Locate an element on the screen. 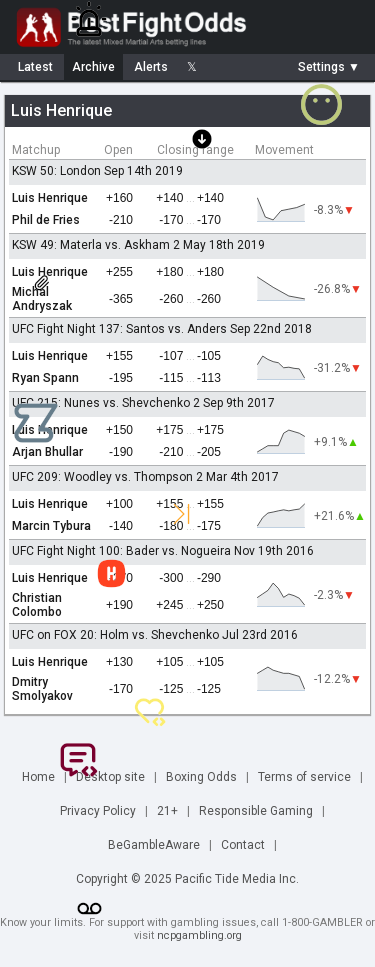 The image size is (375, 967). access help or support section is located at coordinates (111, 573).